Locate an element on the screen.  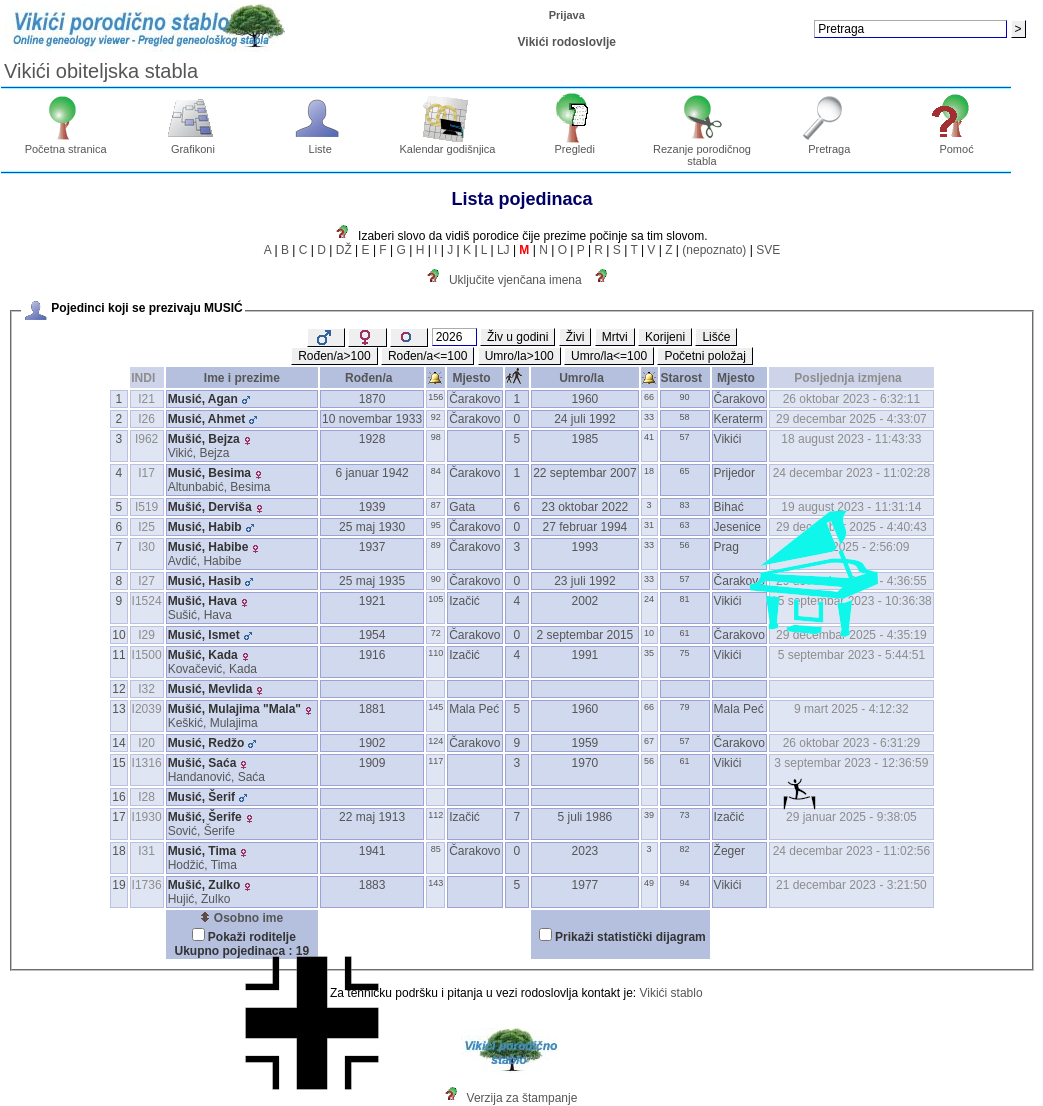
circus or acrobatics game category is located at coordinates (799, 793).